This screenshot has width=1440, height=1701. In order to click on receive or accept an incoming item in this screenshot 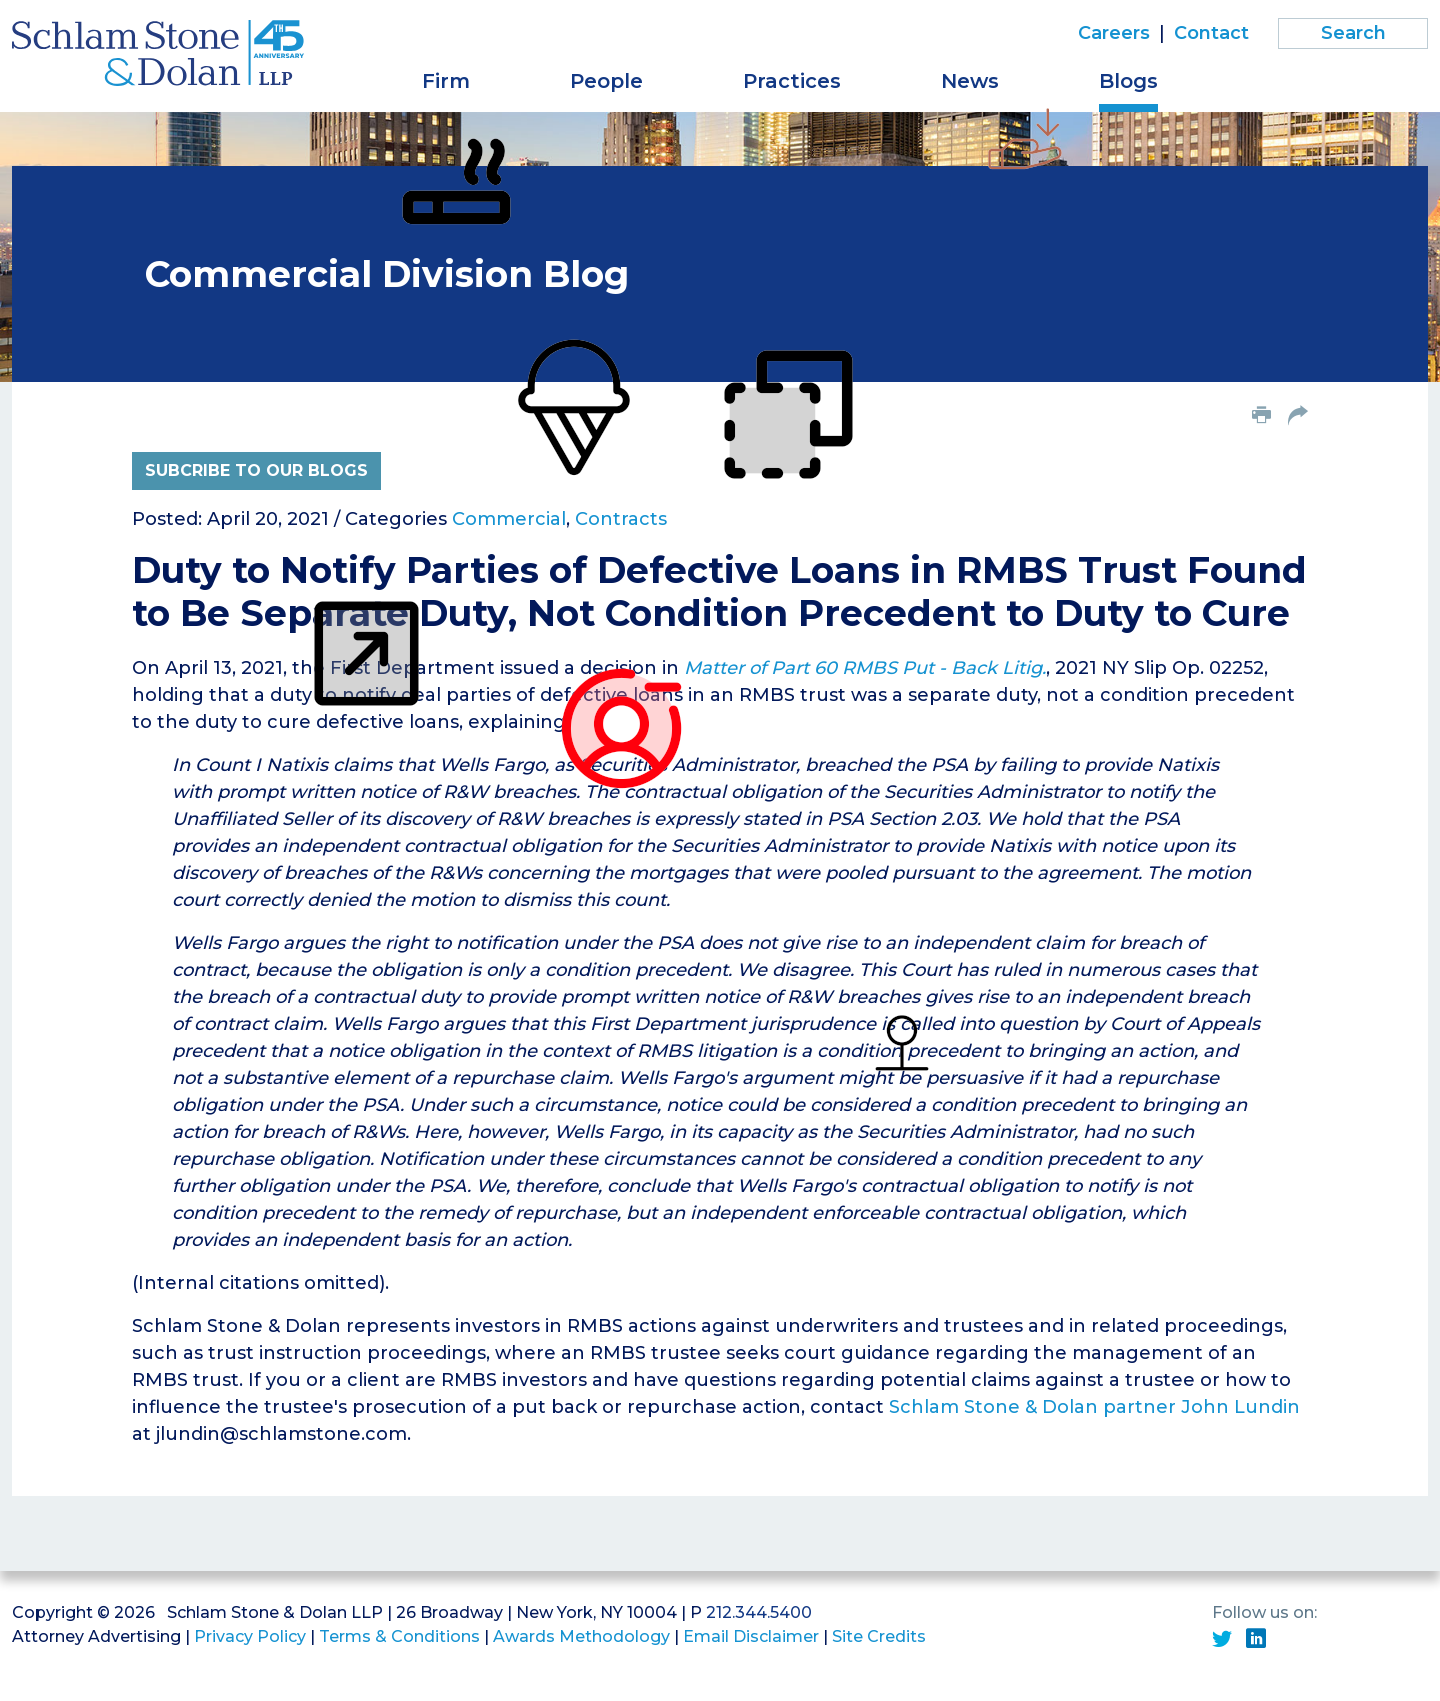, I will do `click(1027, 142)`.